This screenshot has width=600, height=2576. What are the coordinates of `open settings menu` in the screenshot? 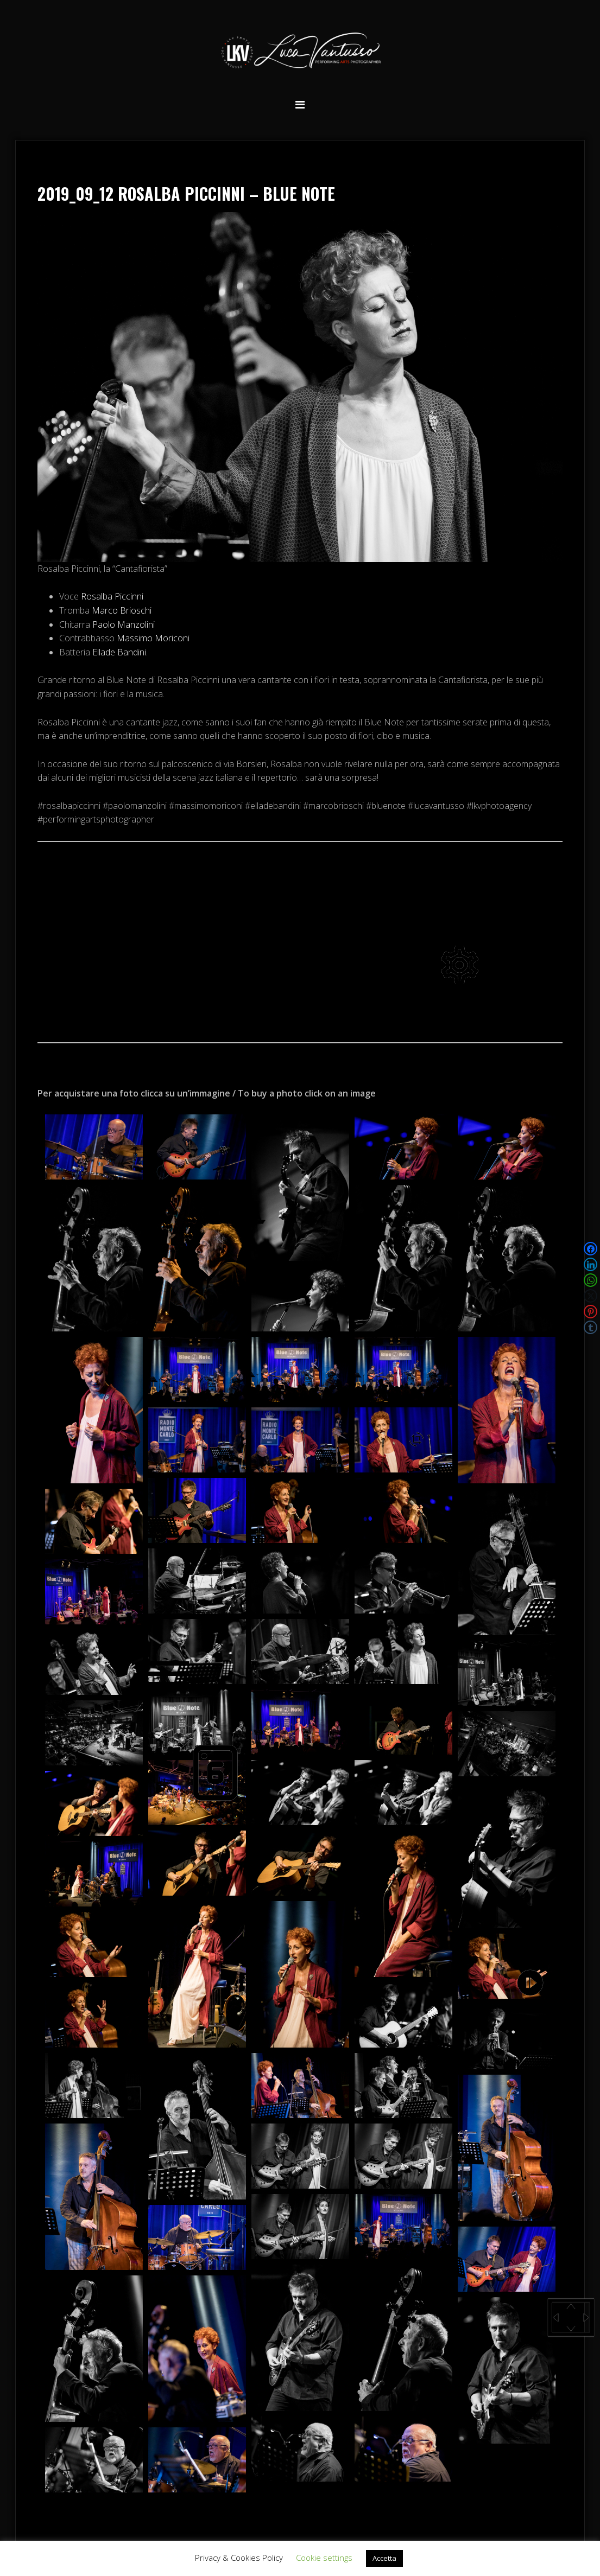 It's located at (459, 965).